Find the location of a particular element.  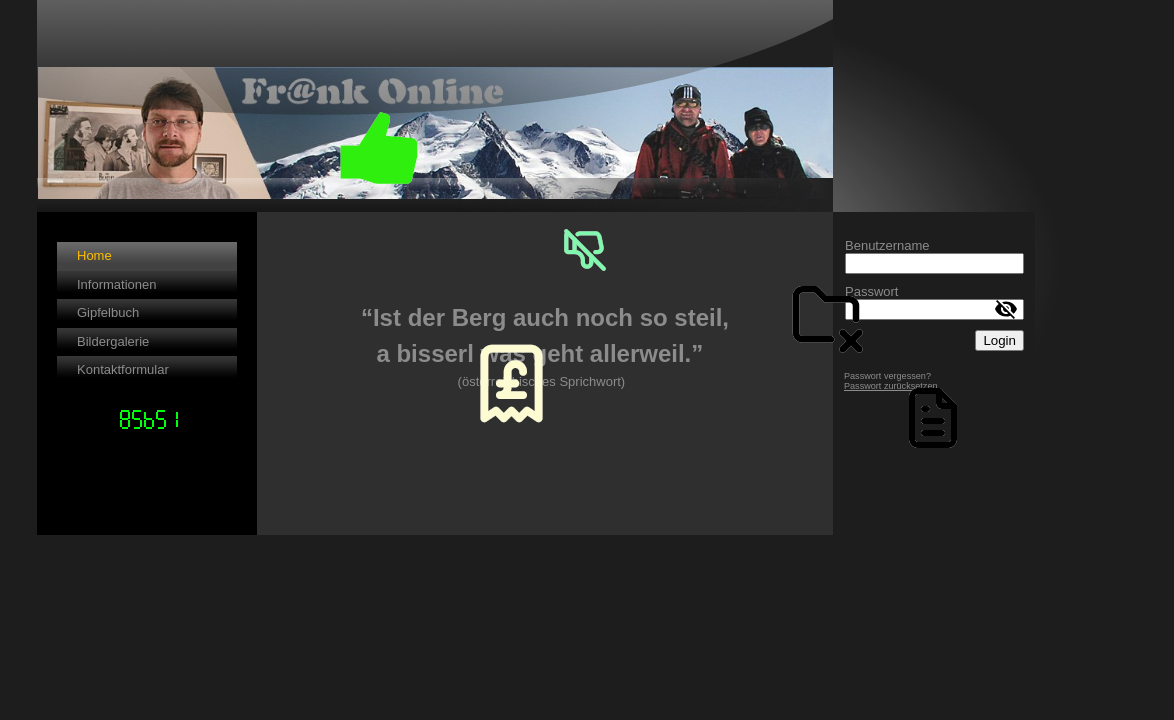

like or upvote content is located at coordinates (379, 148).